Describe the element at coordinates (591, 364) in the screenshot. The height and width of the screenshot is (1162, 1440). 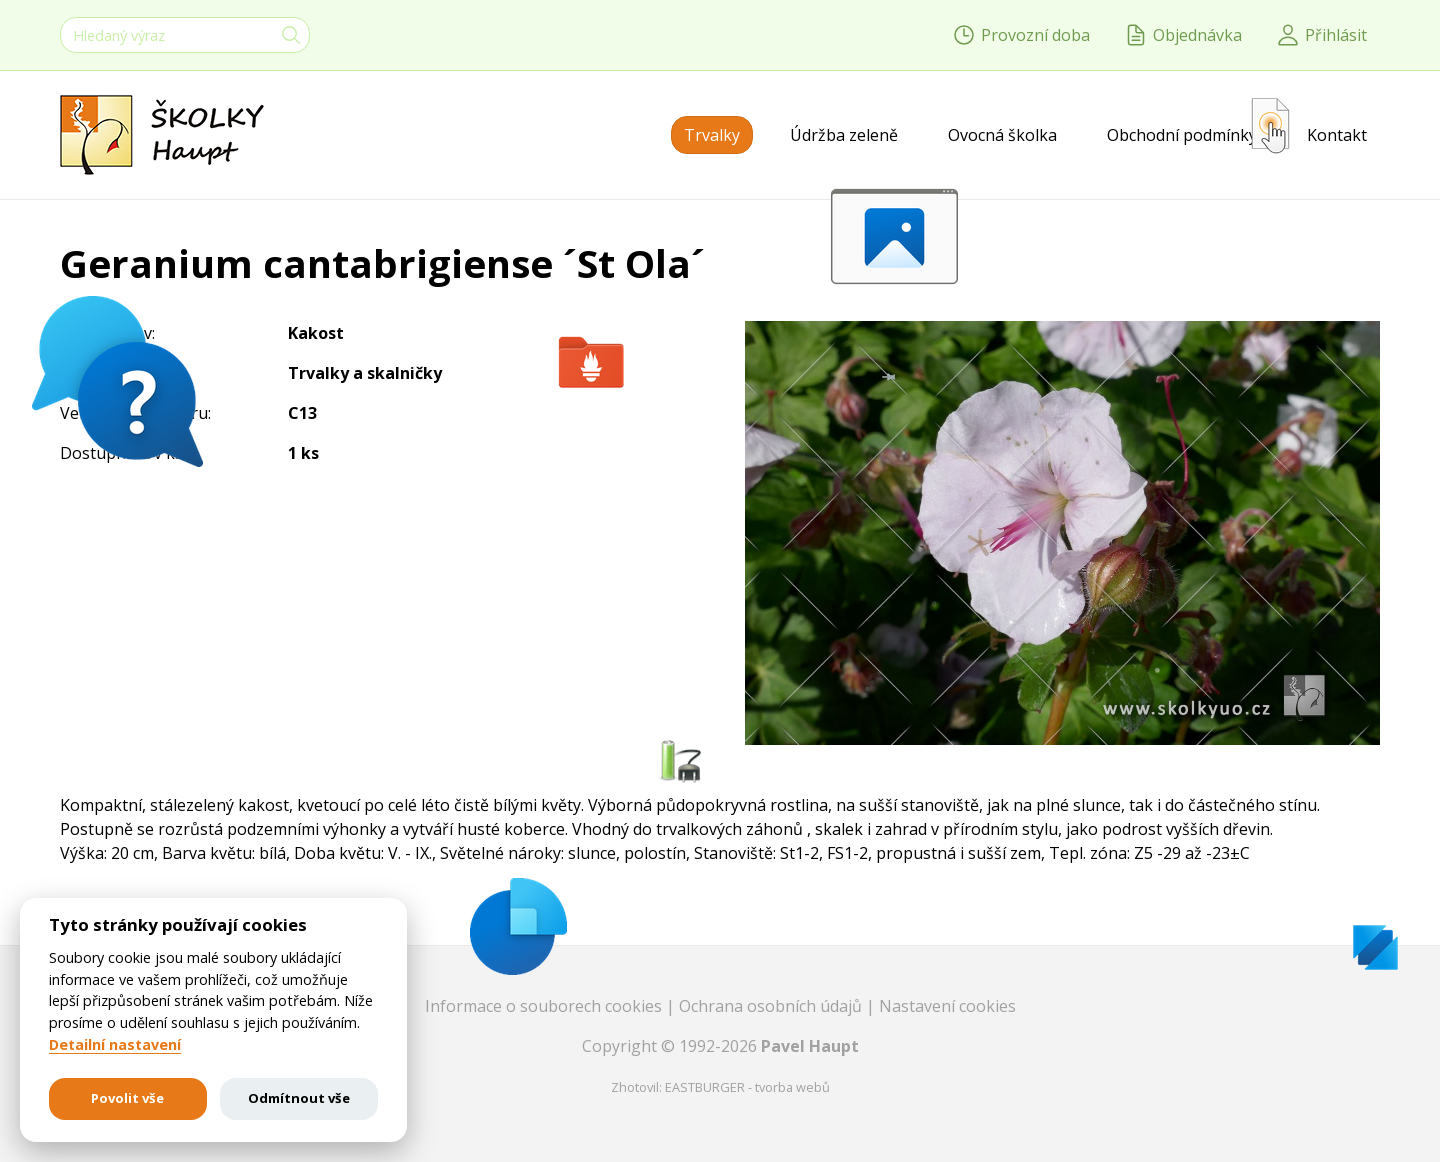
I see `open prometheus monitoring project folder` at that location.